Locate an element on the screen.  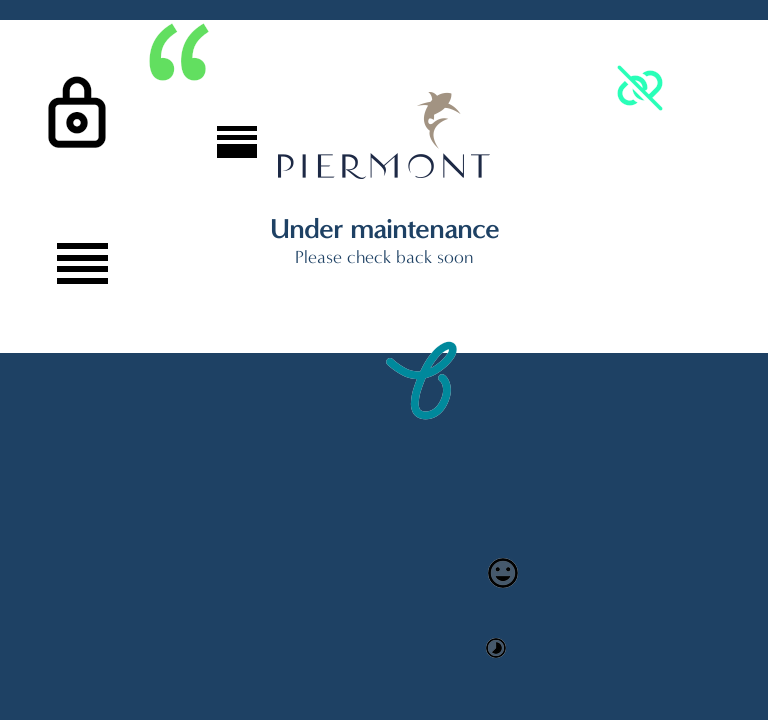
open the Bunpo Japanese learning app is located at coordinates (421, 380).